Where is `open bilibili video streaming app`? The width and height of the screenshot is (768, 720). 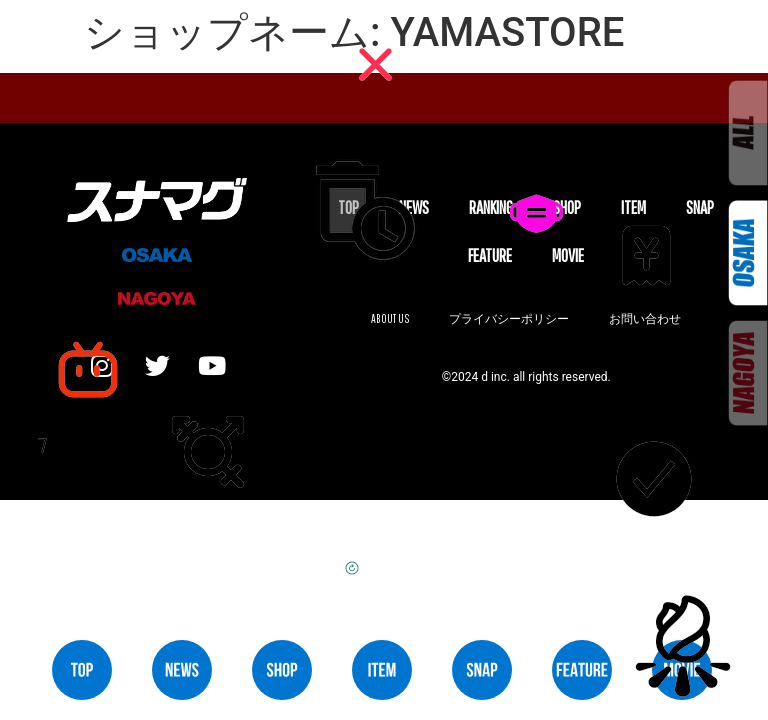
open bilibili video streaming app is located at coordinates (88, 371).